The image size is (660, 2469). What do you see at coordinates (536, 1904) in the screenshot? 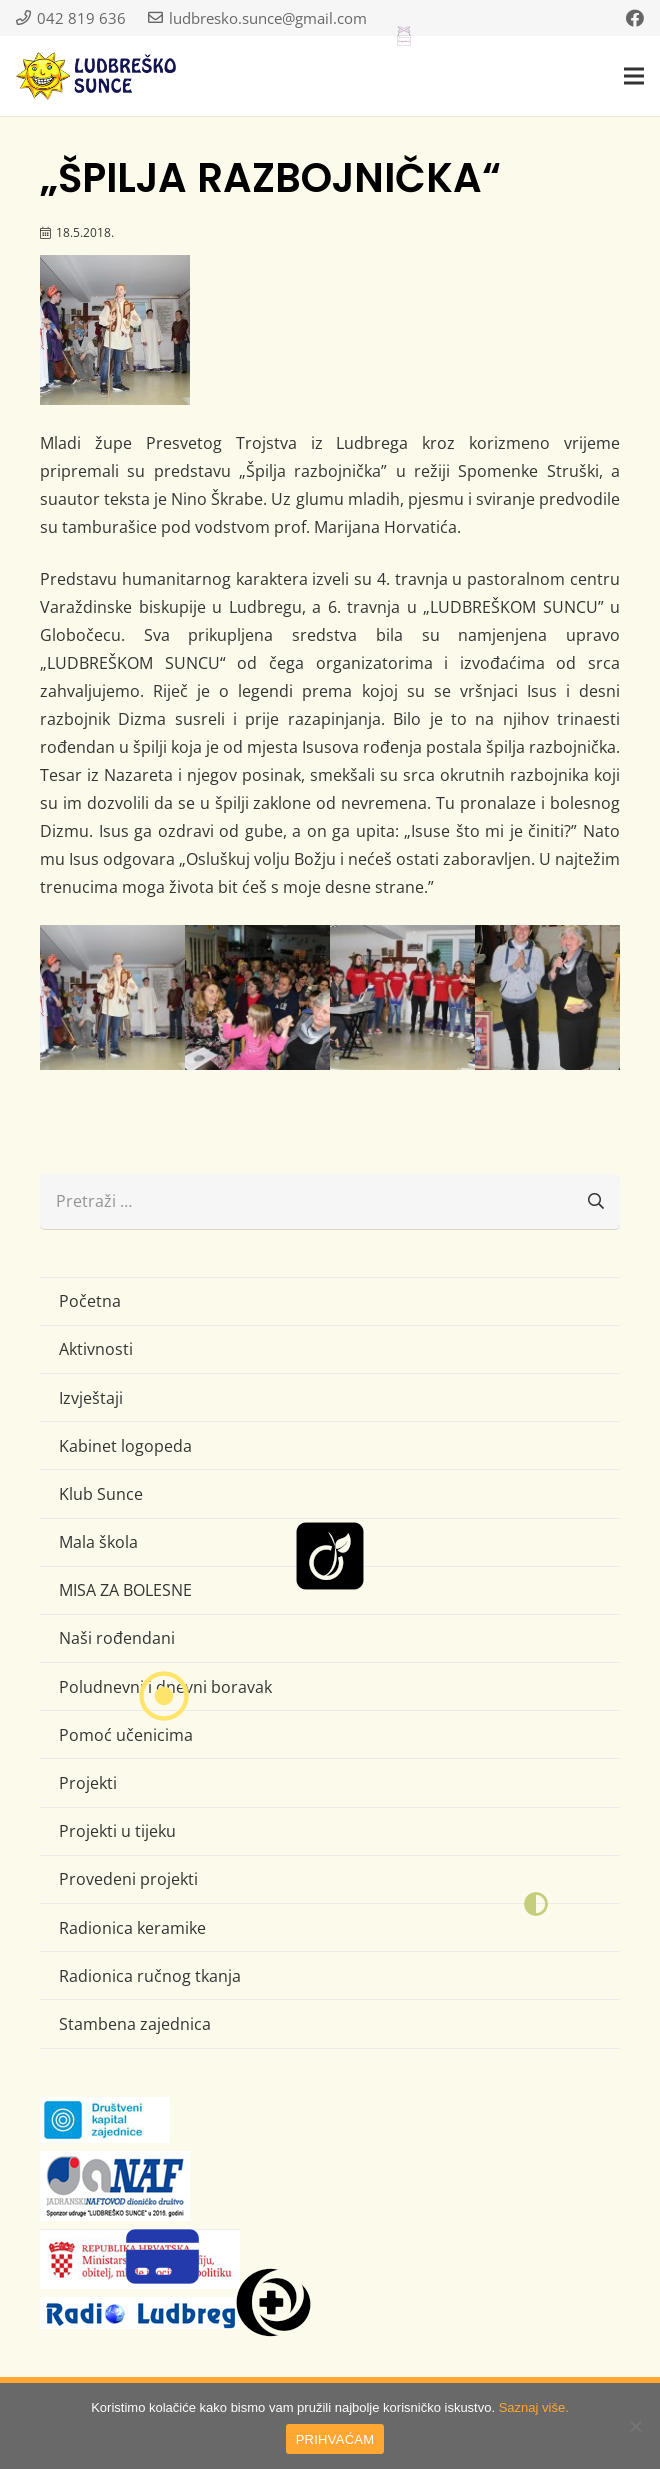
I see `toggle between light and dark mode` at bounding box center [536, 1904].